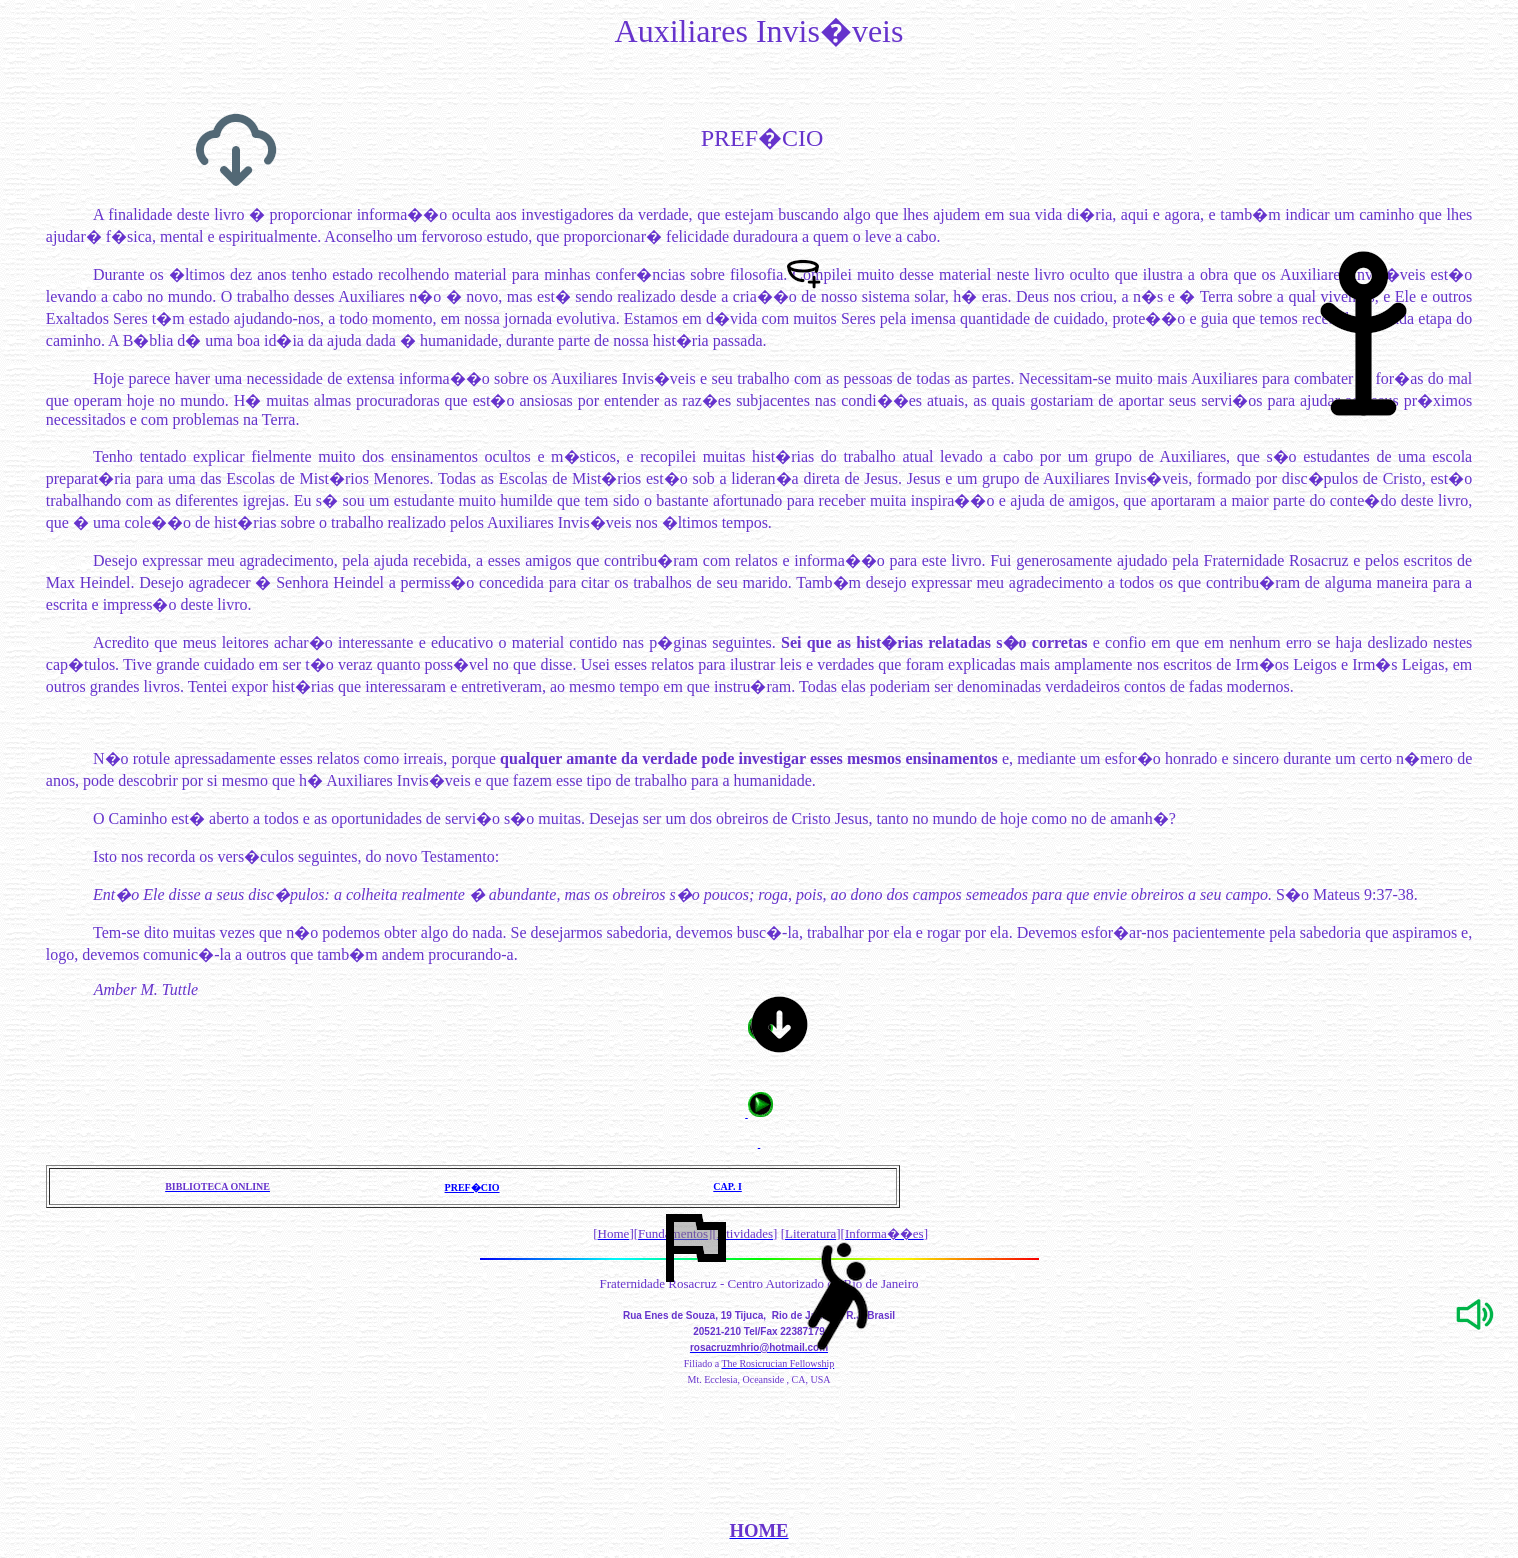 The width and height of the screenshot is (1518, 1558). Describe the element at coordinates (236, 150) in the screenshot. I see `download file from cloud storage` at that location.